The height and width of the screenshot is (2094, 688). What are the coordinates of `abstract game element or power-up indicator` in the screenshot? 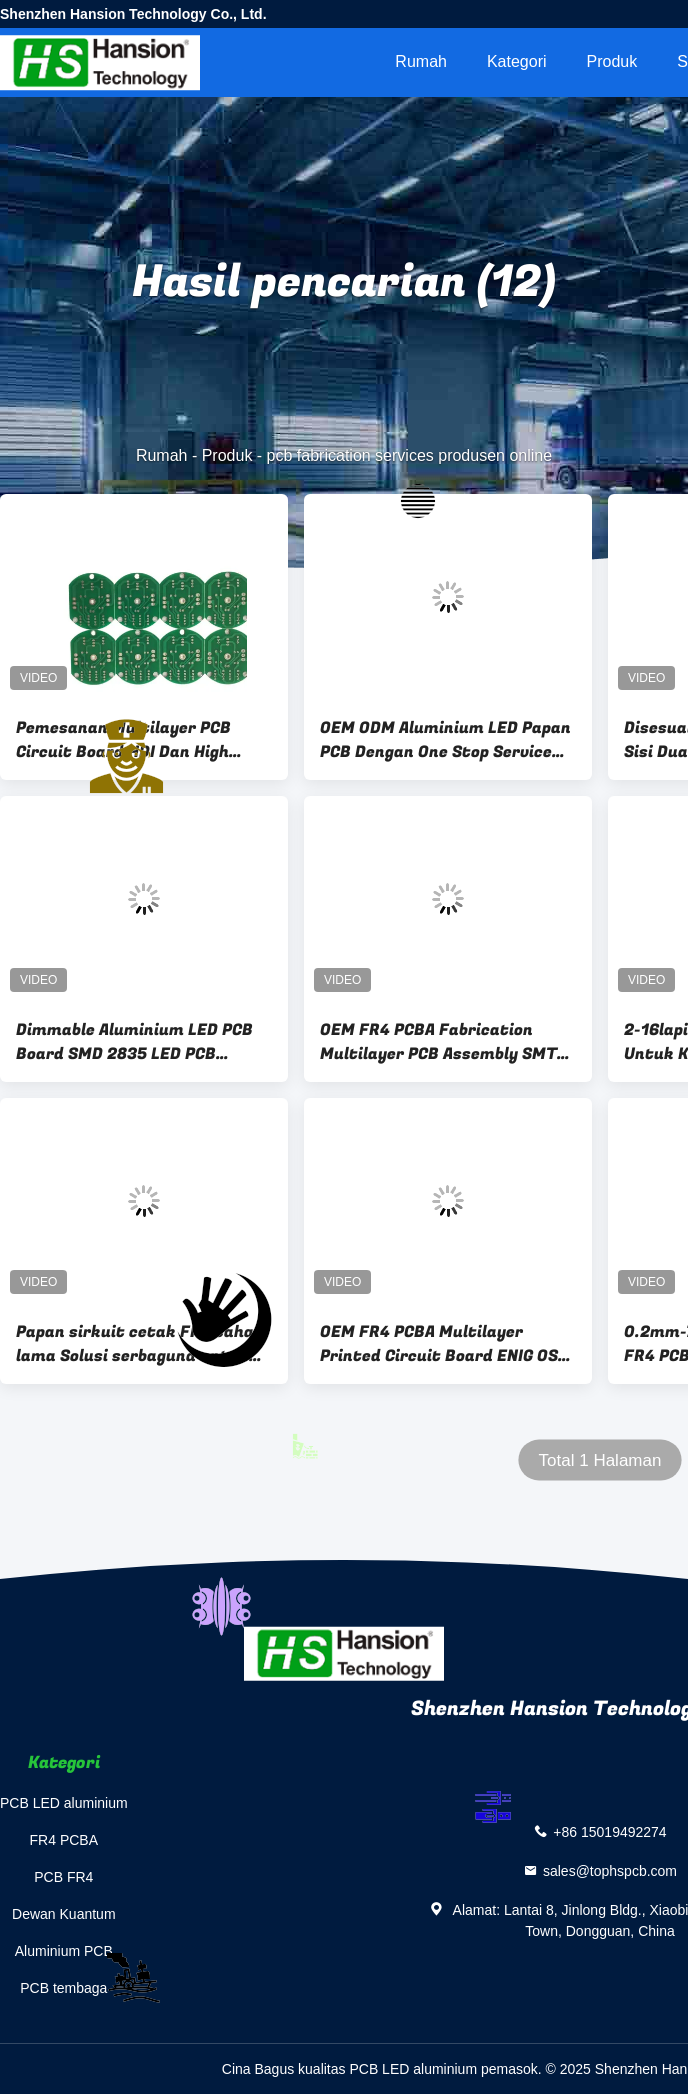 It's located at (221, 1606).